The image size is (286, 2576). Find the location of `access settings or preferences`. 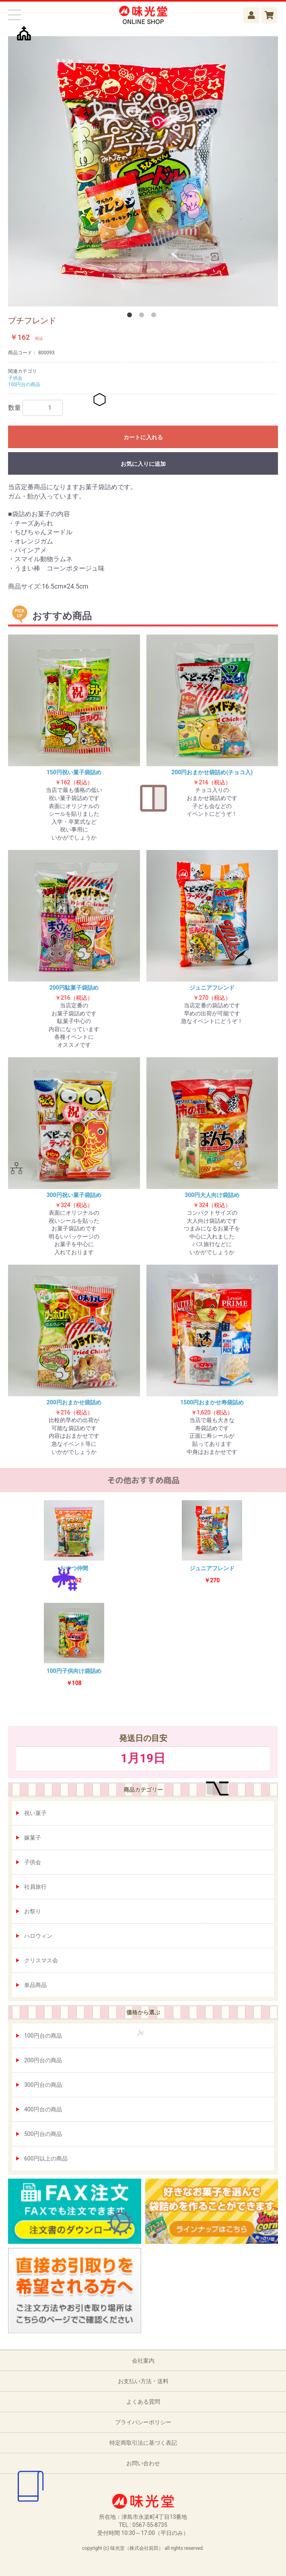

access settings or preferences is located at coordinates (120, 2222).